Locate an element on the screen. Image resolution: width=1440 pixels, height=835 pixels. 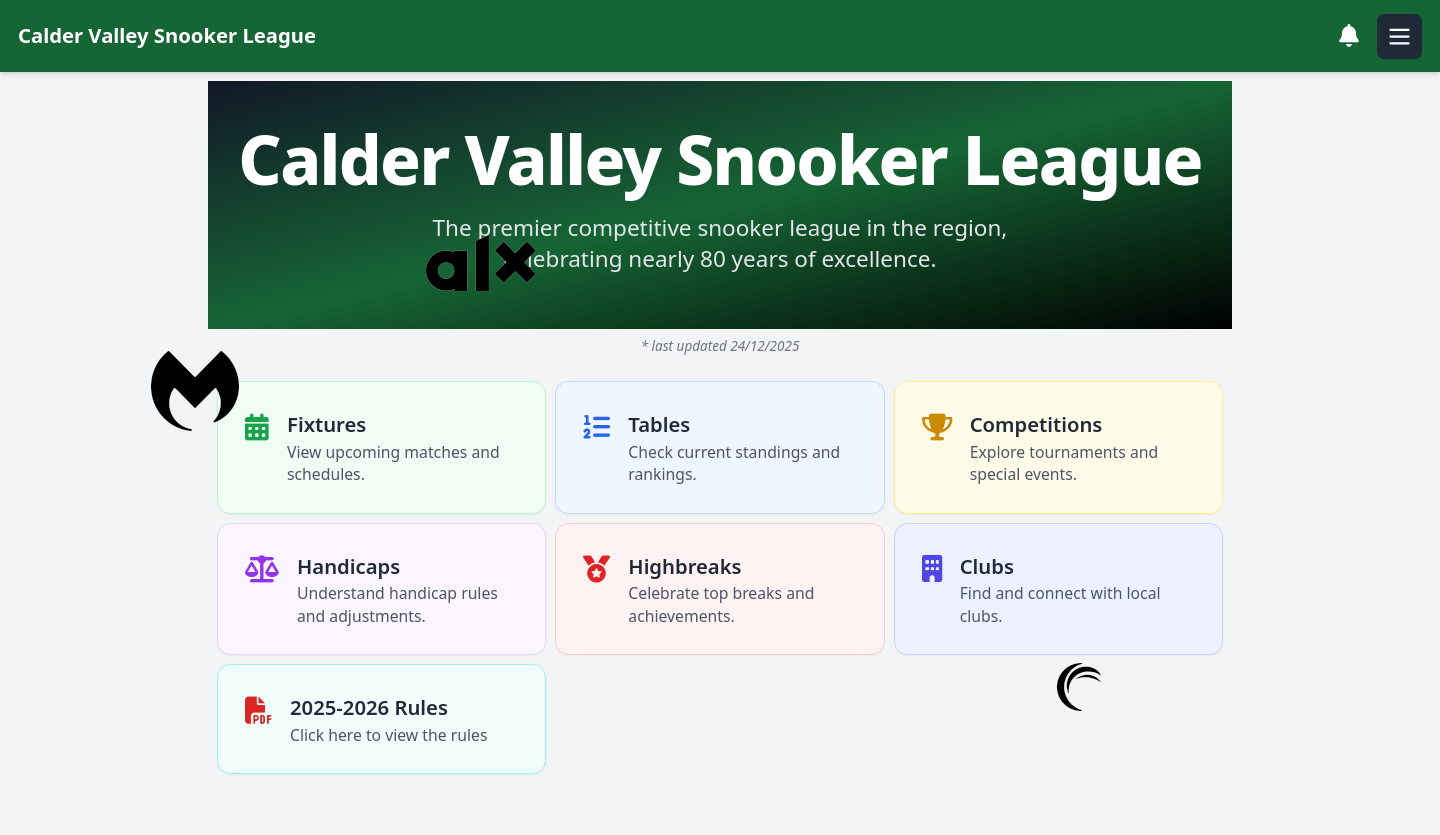
akamai technologies company logo is located at coordinates (1079, 687).